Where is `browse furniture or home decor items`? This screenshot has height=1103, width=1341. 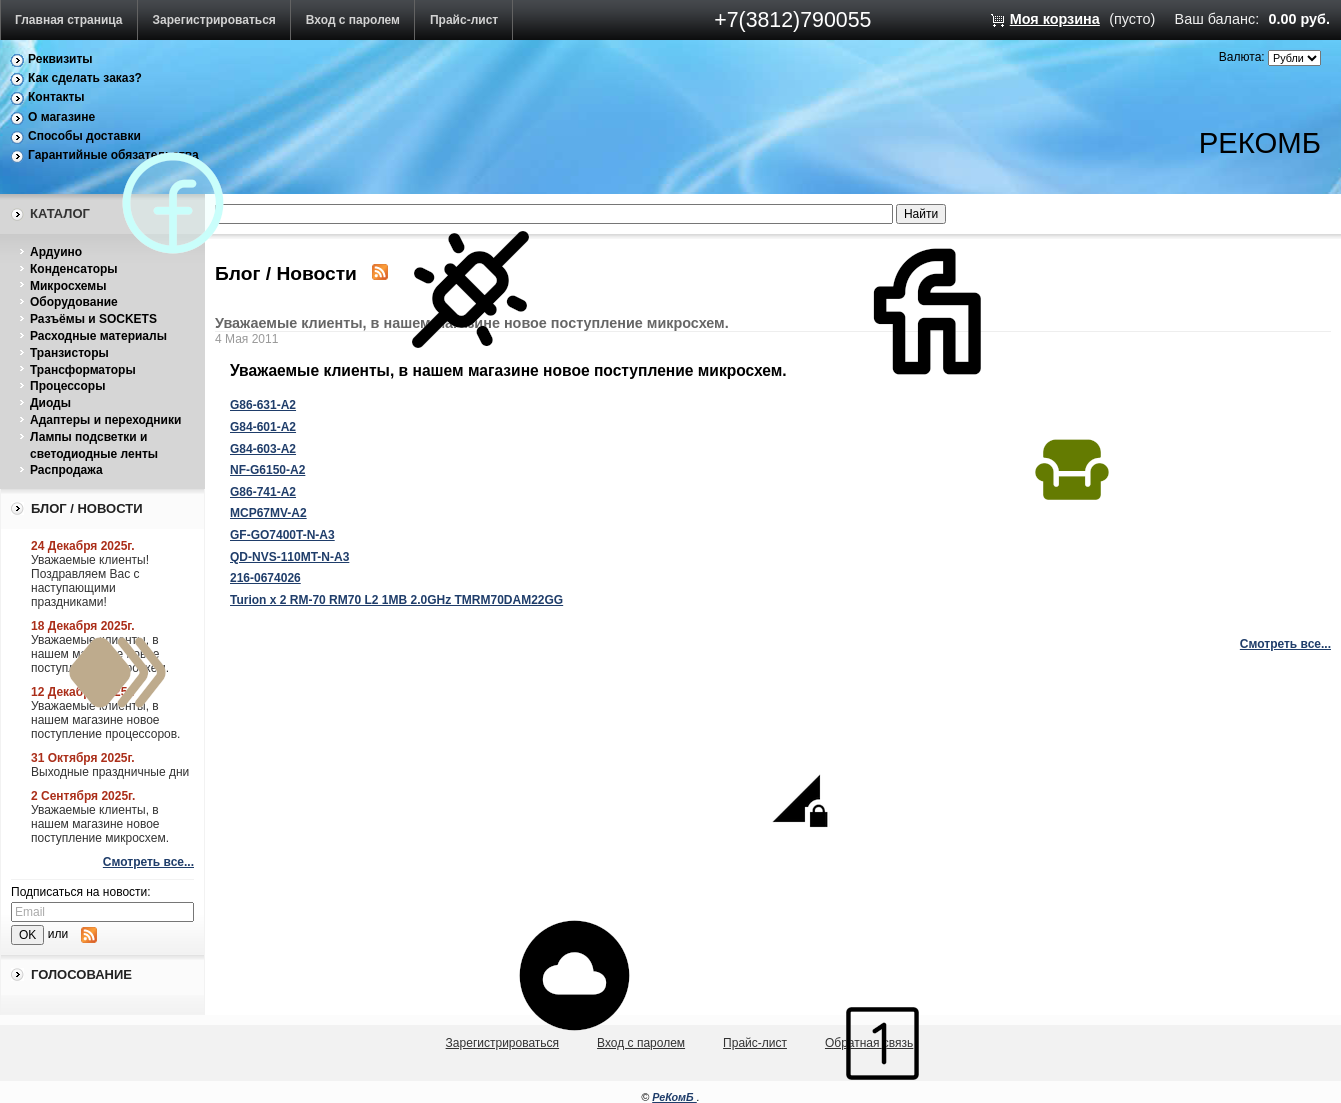 browse furniture or home decor items is located at coordinates (1072, 471).